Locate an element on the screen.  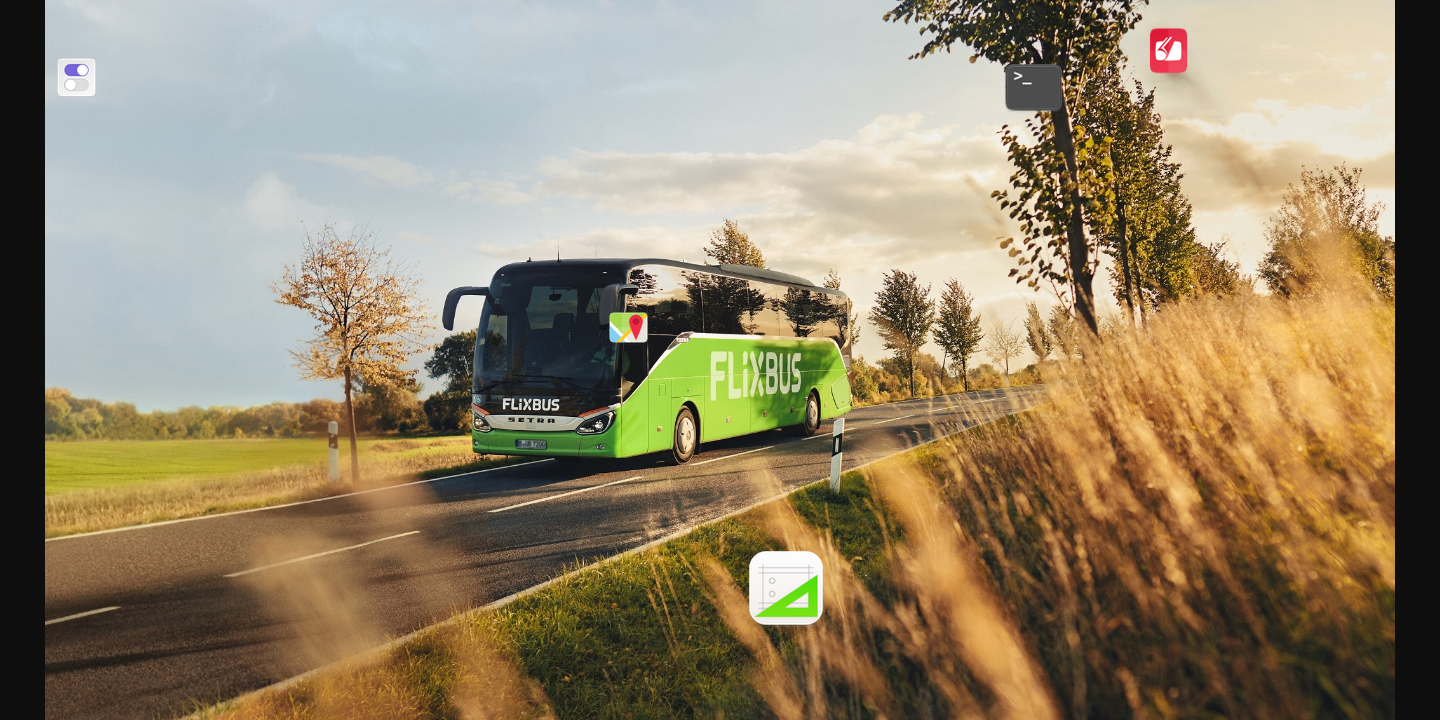
postscript document file type indicator is located at coordinates (1168, 50).